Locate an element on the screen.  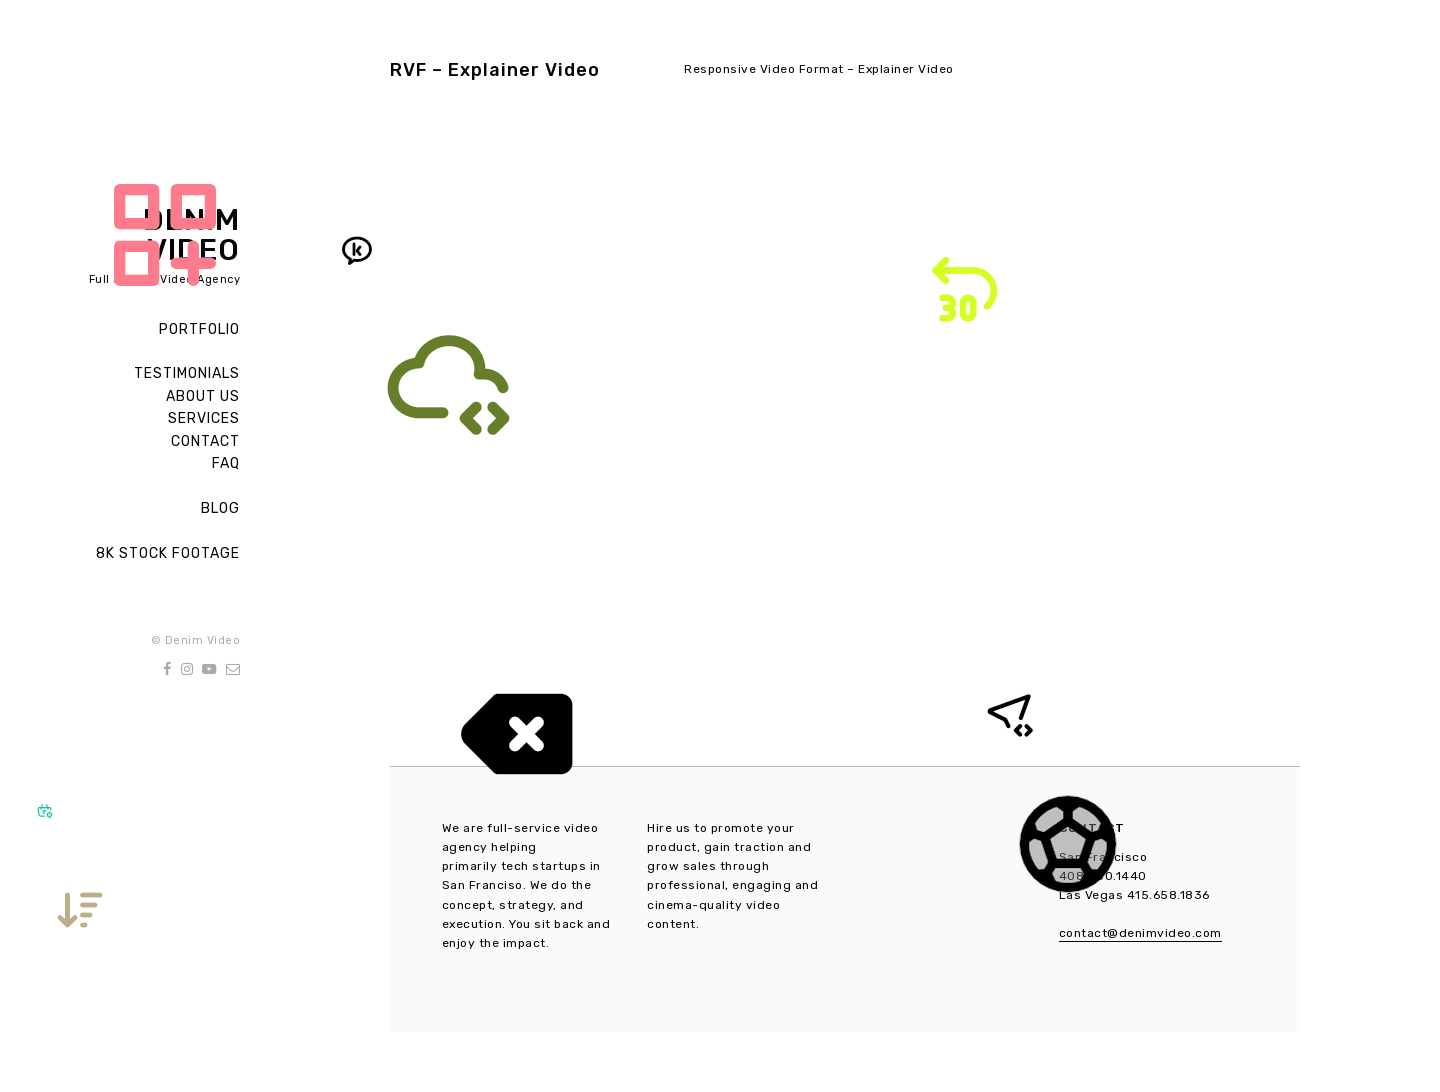
access soccer or football content is located at coordinates (1068, 844).